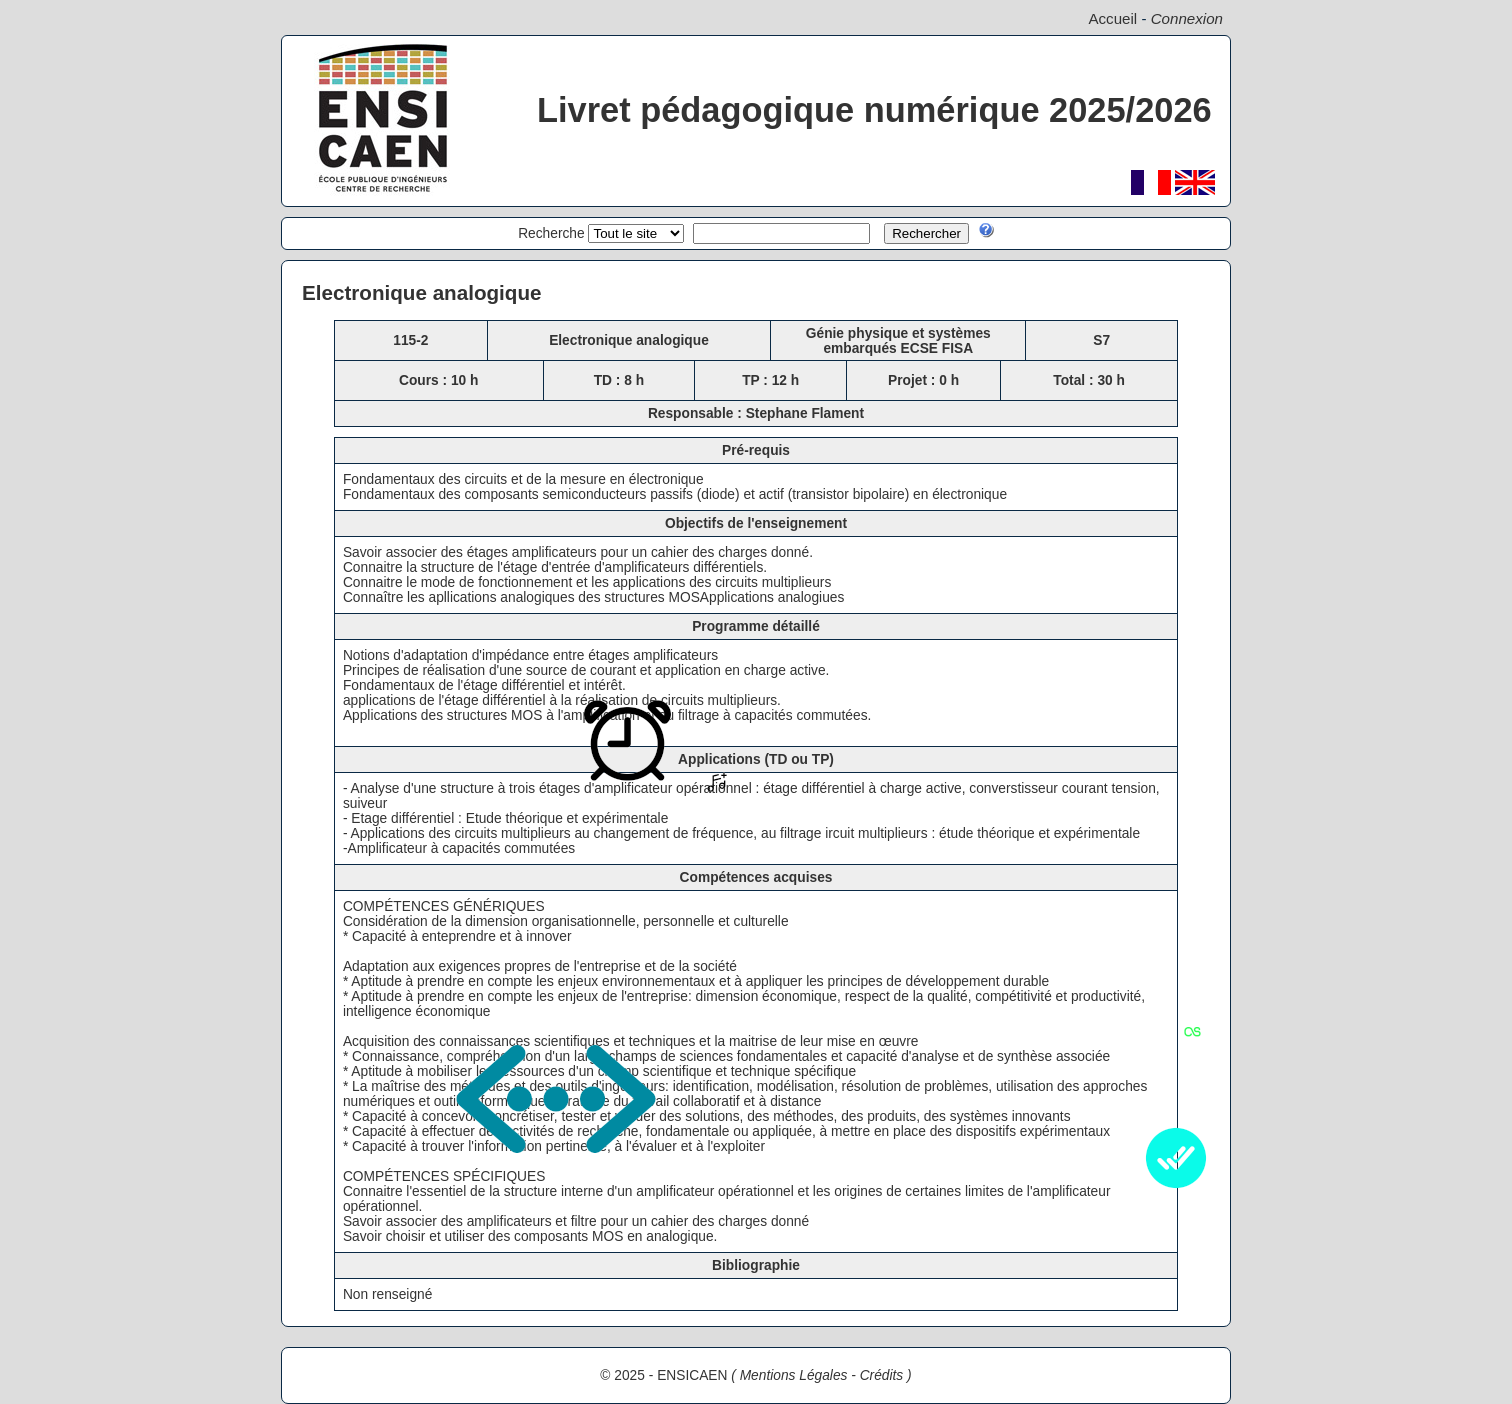 The image size is (1512, 1404). Describe the element at coordinates (556, 1099) in the screenshot. I see `code is currently processing or compiling` at that location.